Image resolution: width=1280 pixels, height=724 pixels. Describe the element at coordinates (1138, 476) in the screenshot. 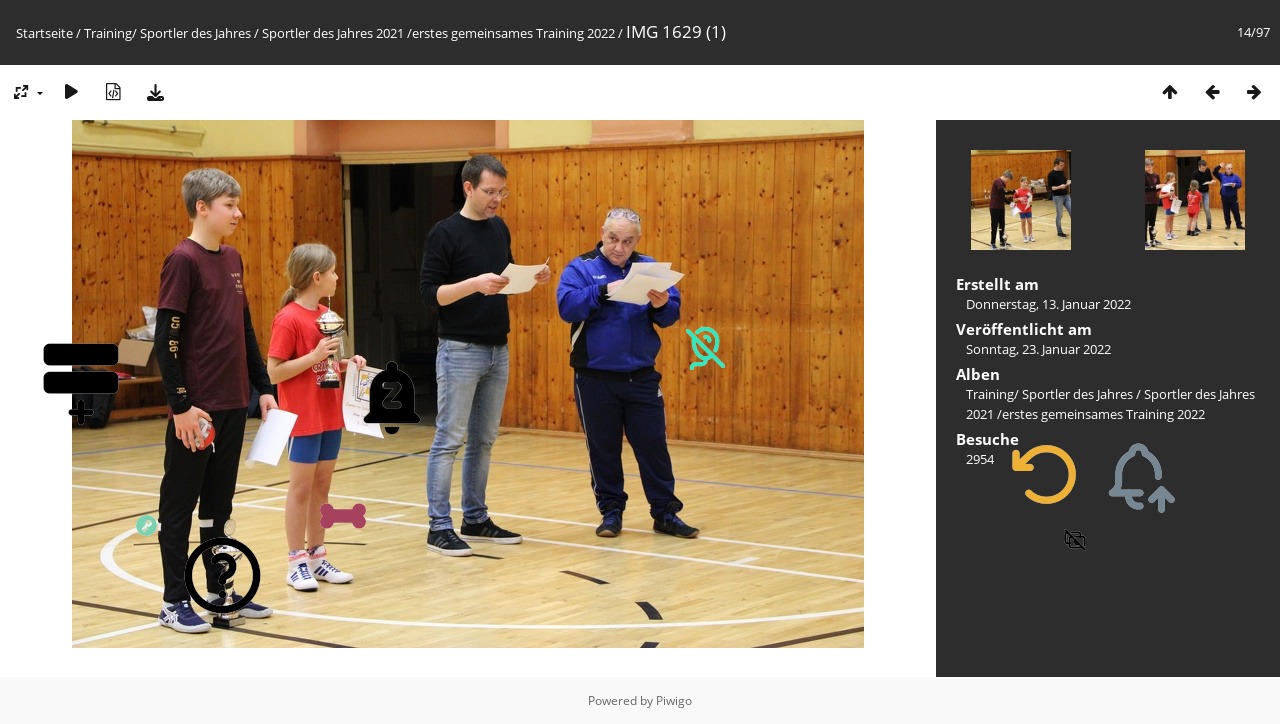

I see `upload or export notification settings` at that location.